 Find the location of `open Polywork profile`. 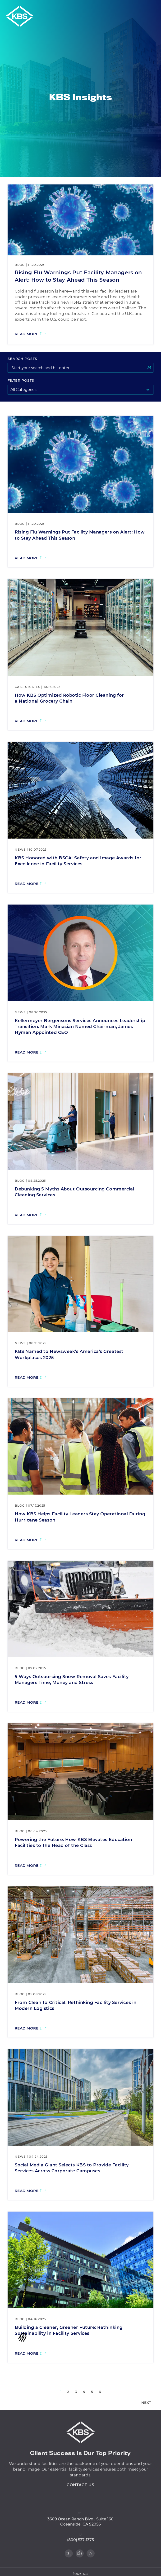

open Polywork profile is located at coordinates (15, 1457).